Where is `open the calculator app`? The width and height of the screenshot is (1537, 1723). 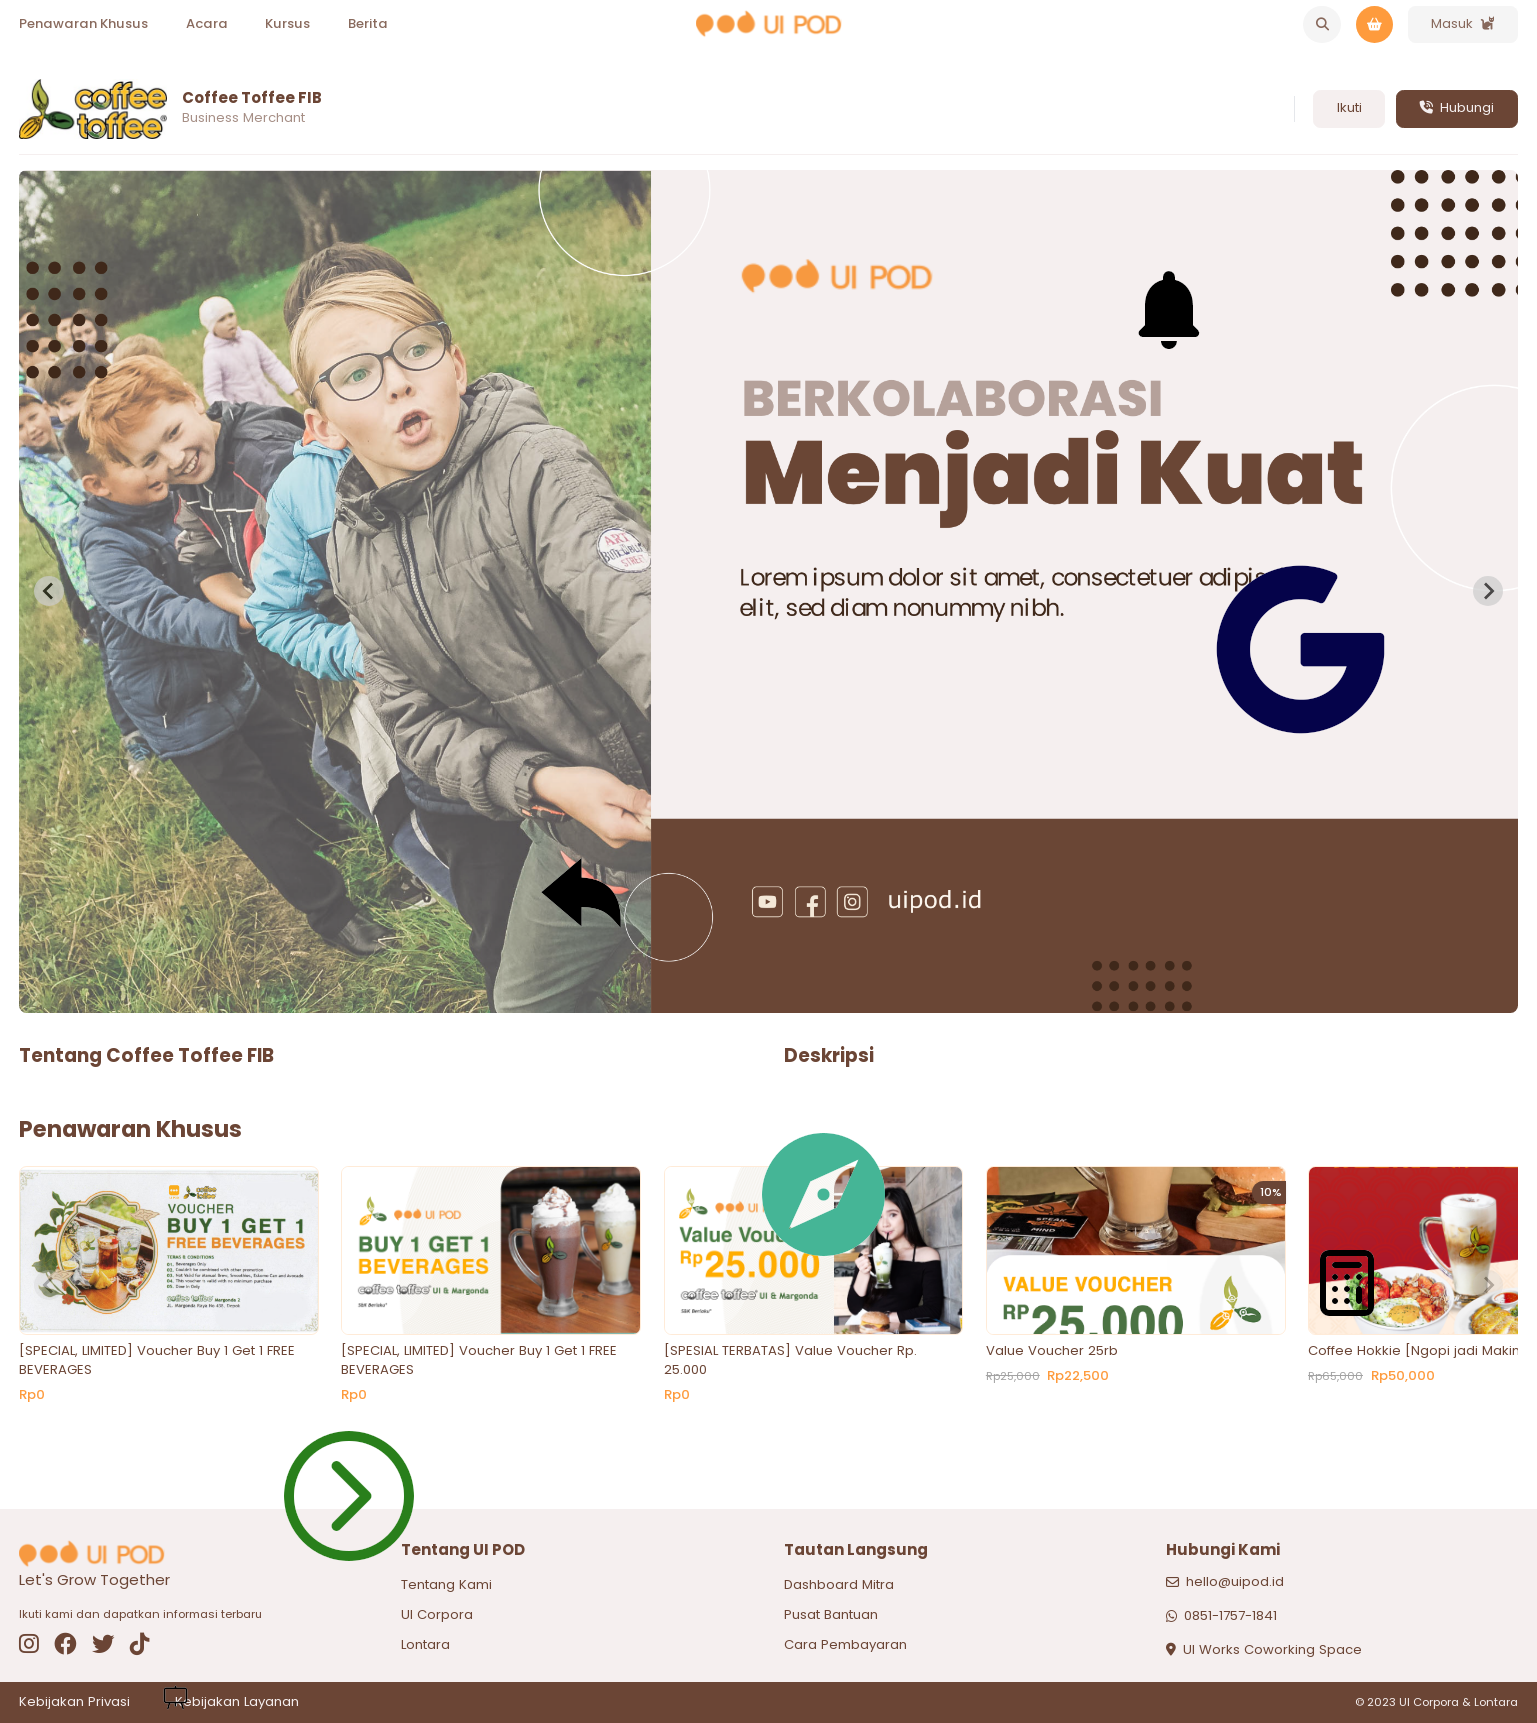 open the calculator app is located at coordinates (1347, 1283).